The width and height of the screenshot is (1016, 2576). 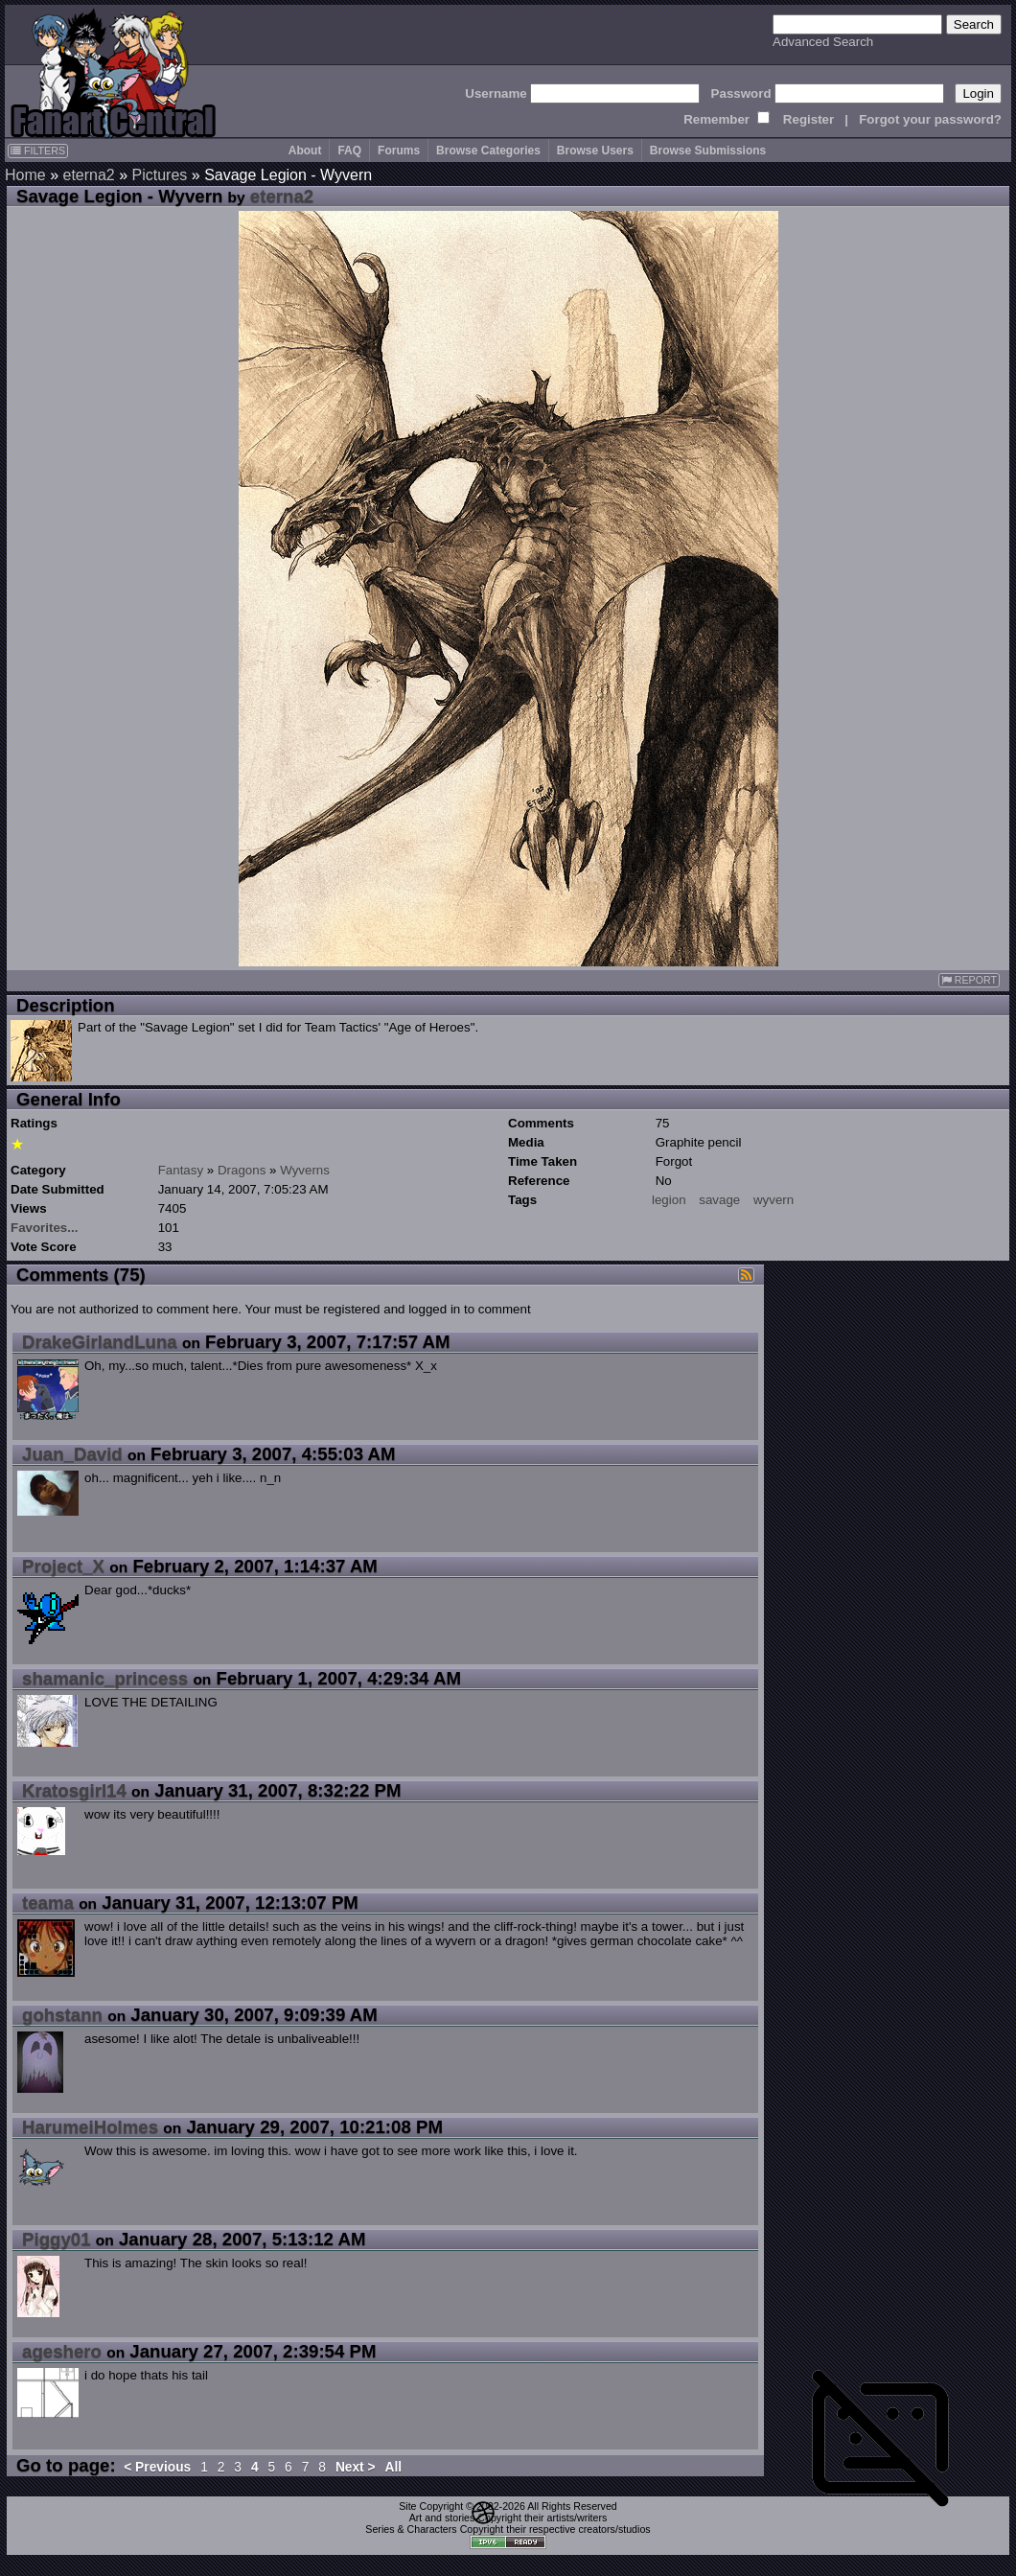 What do you see at coordinates (880, 2438) in the screenshot?
I see `disable keyboard input` at bounding box center [880, 2438].